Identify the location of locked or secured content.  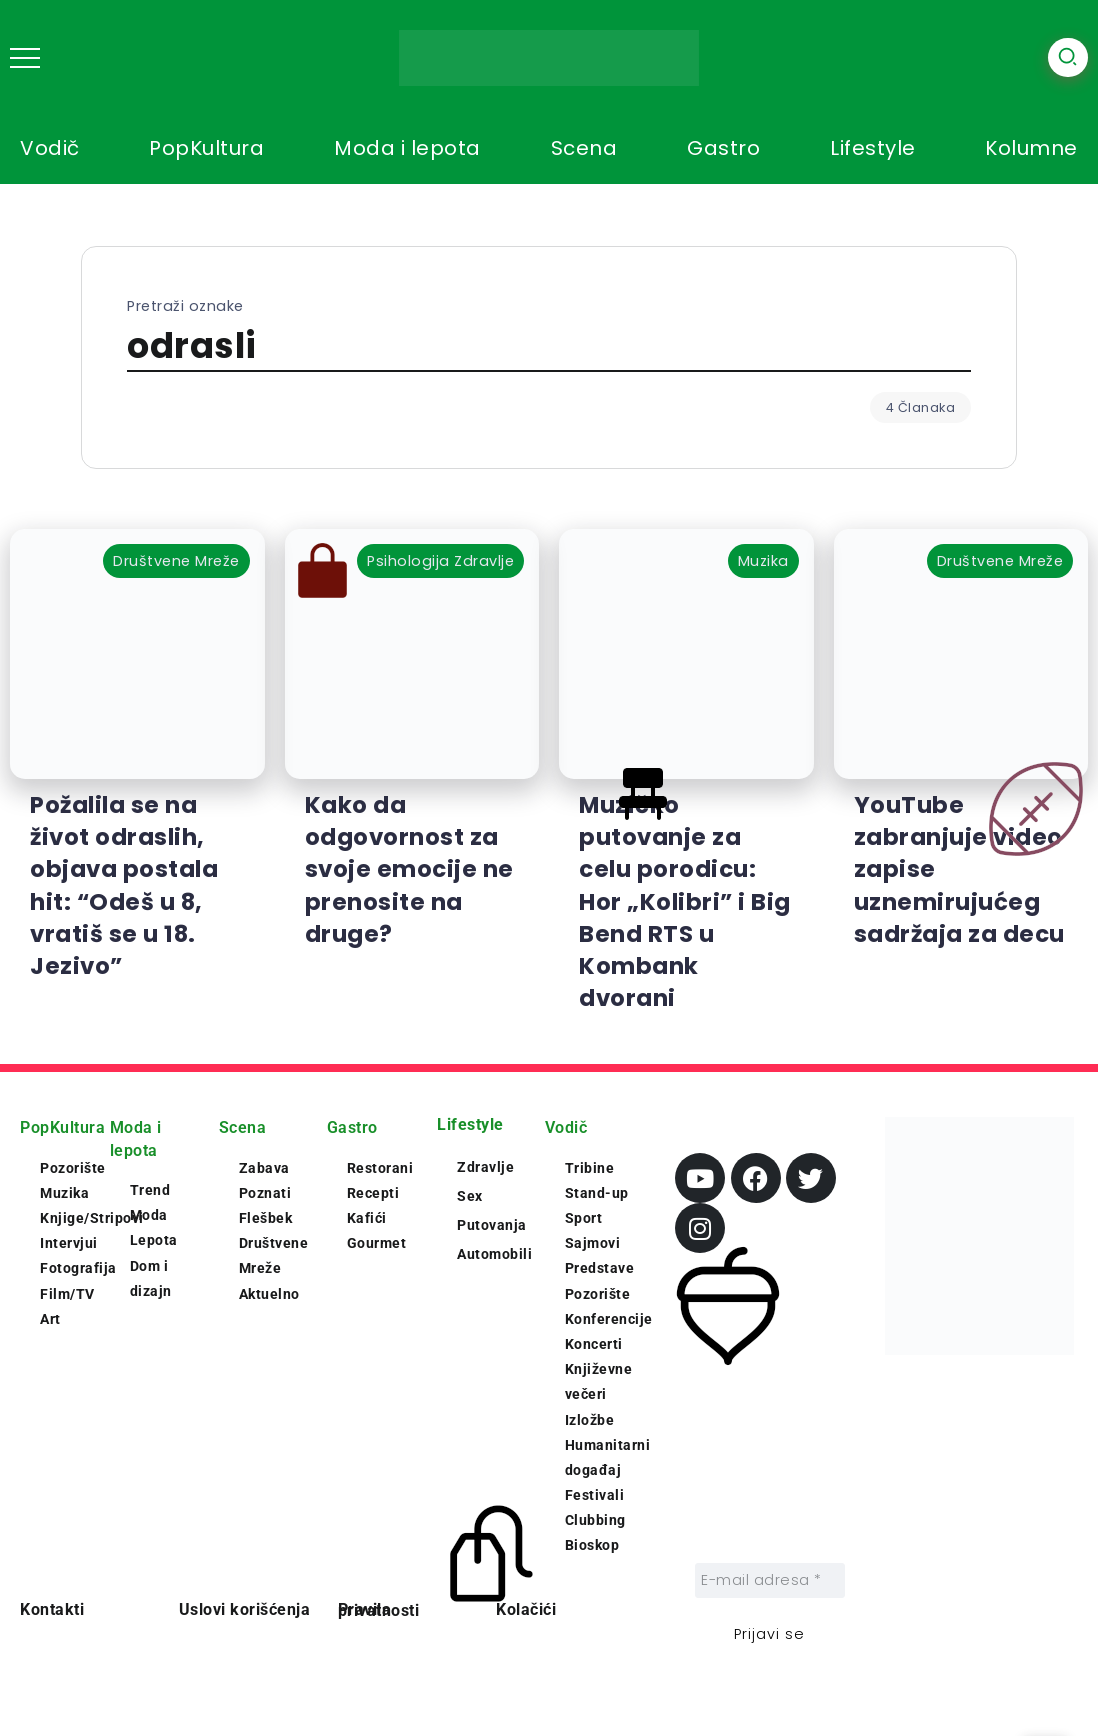
(322, 573).